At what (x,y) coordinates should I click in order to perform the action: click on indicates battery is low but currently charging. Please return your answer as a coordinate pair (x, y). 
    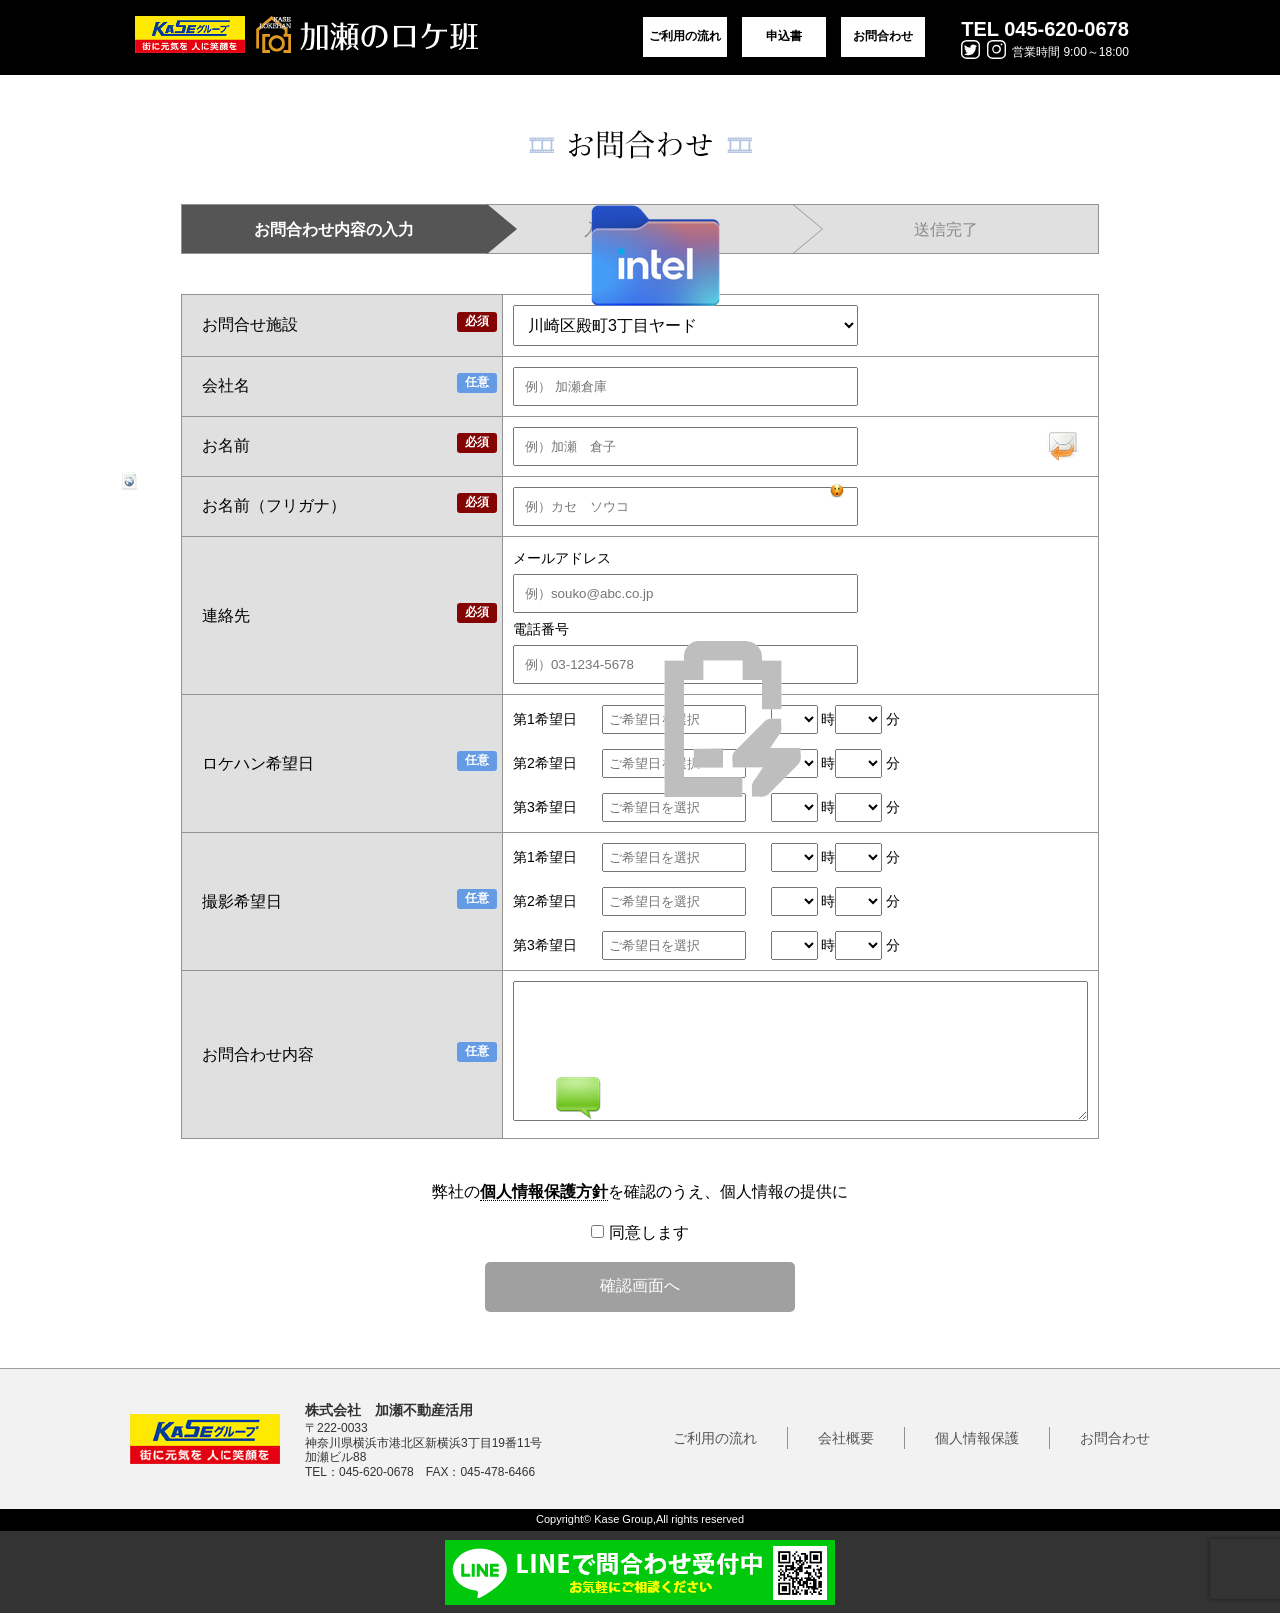
    Looking at the image, I should click on (723, 719).